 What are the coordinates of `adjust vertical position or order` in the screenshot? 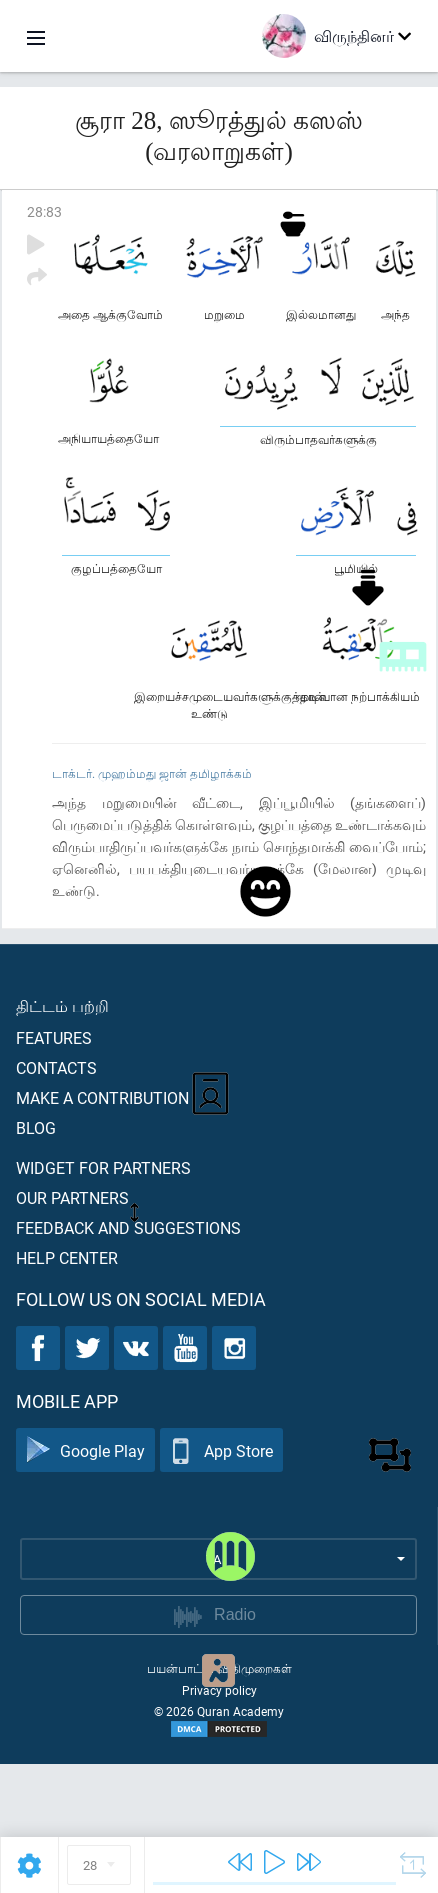 It's located at (134, 1212).